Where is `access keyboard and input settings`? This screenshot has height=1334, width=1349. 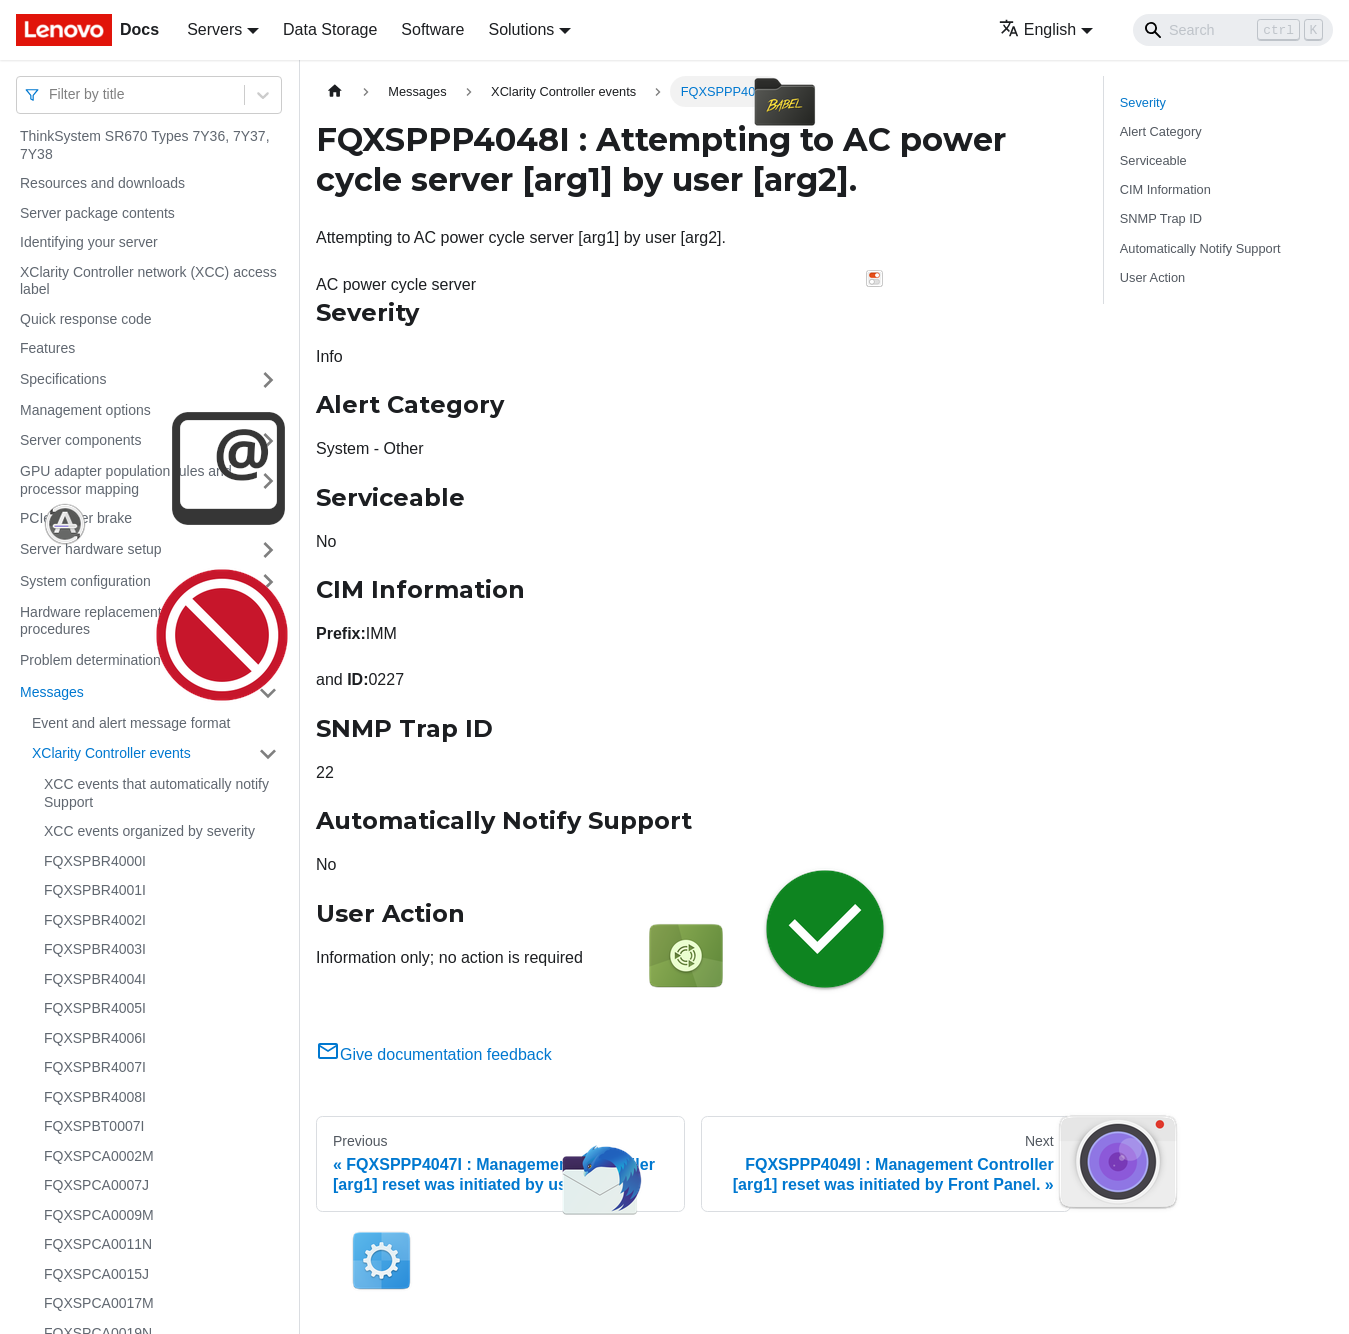 access keyboard and input settings is located at coordinates (228, 468).